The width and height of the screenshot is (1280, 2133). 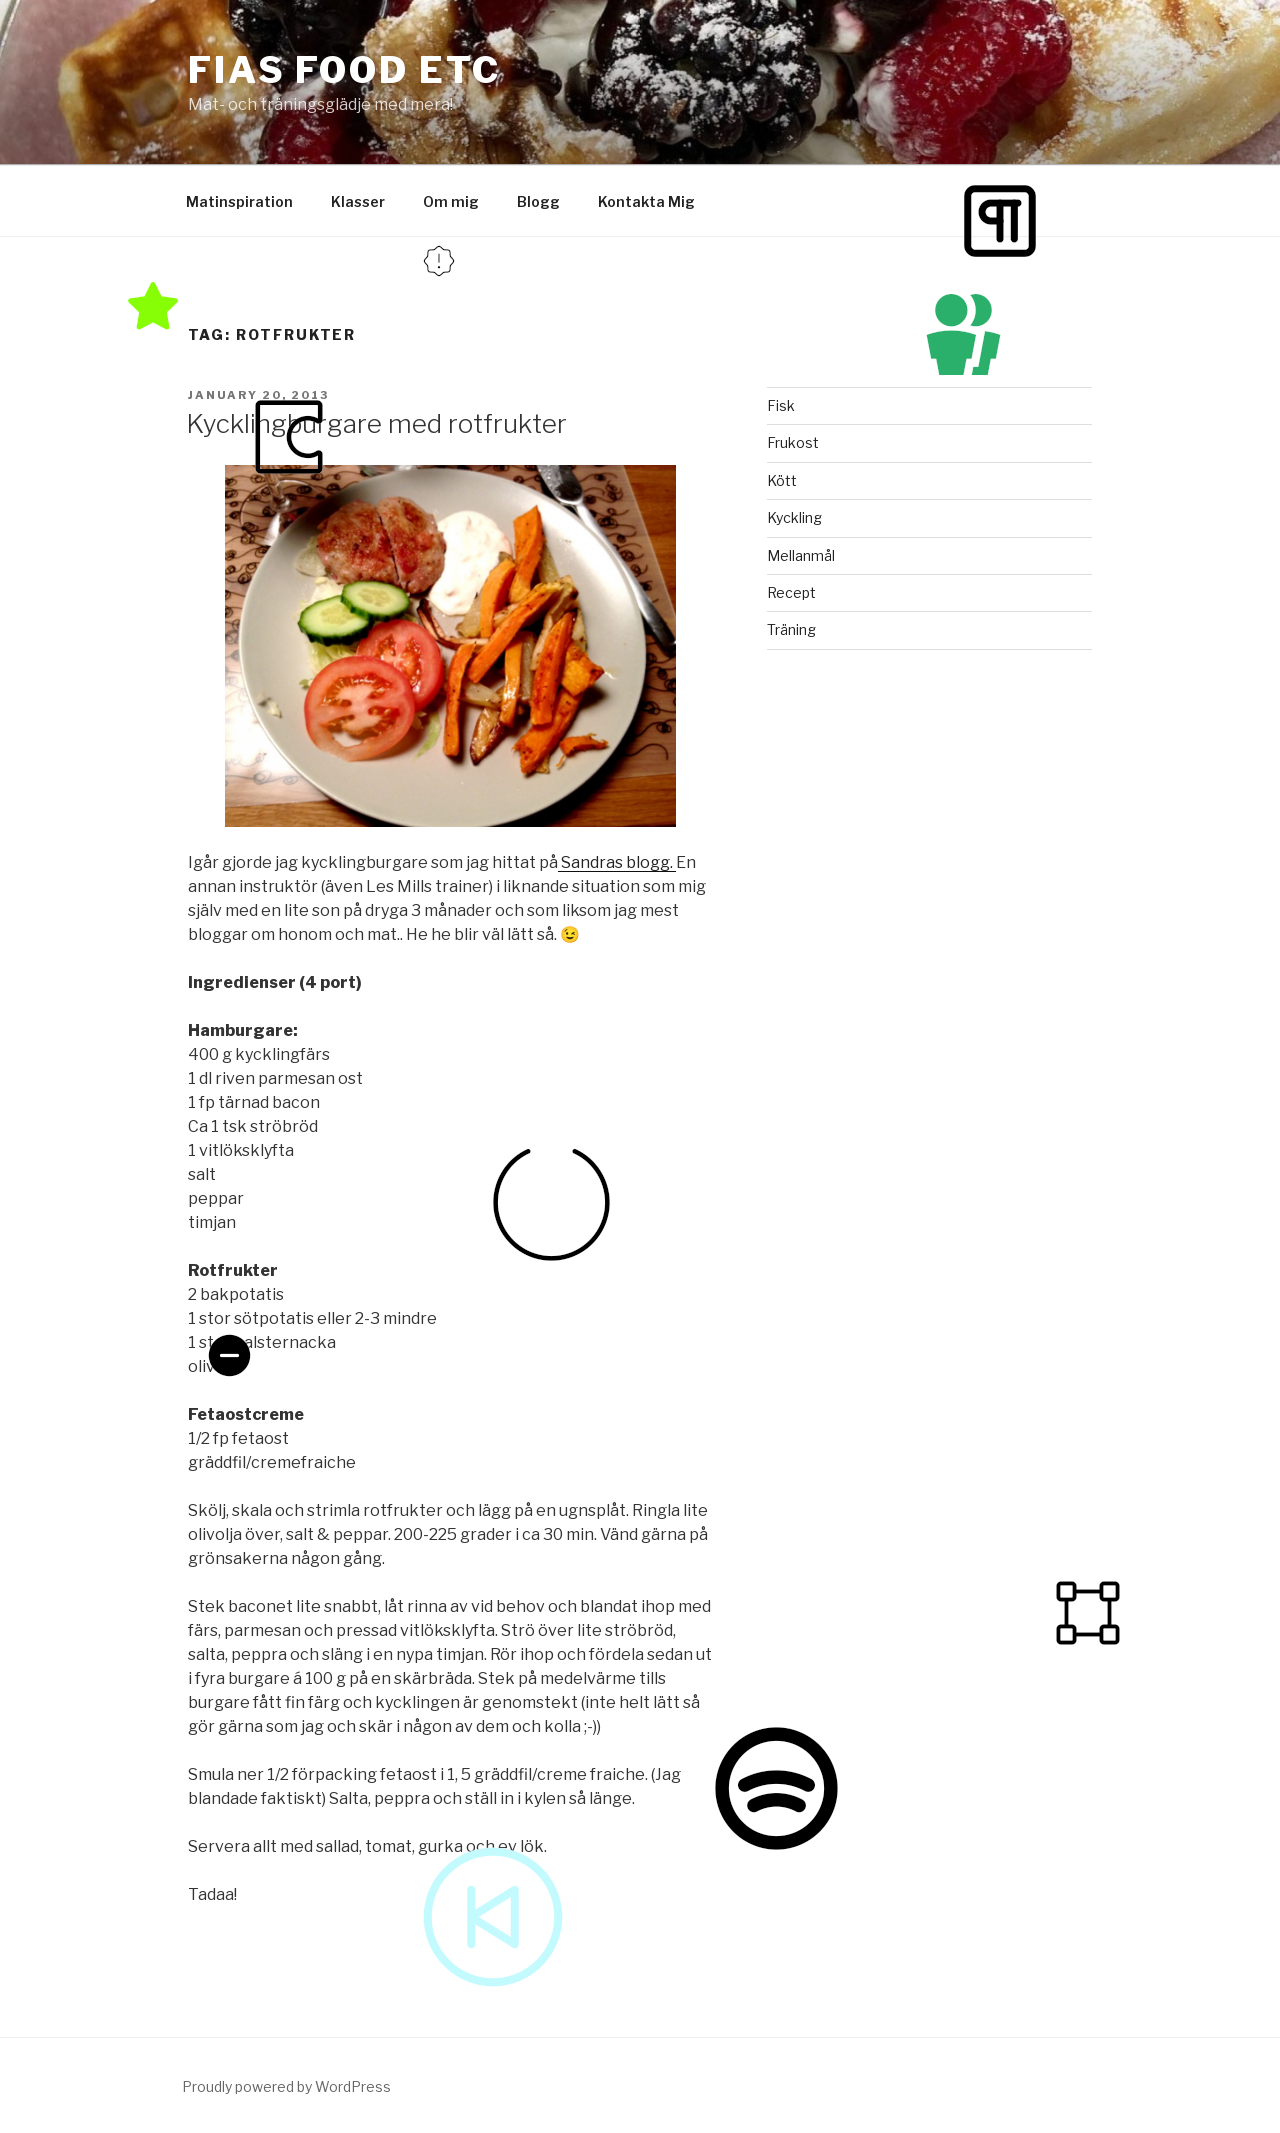 What do you see at coordinates (289, 437) in the screenshot?
I see `open coda app` at bounding box center [289, 437].